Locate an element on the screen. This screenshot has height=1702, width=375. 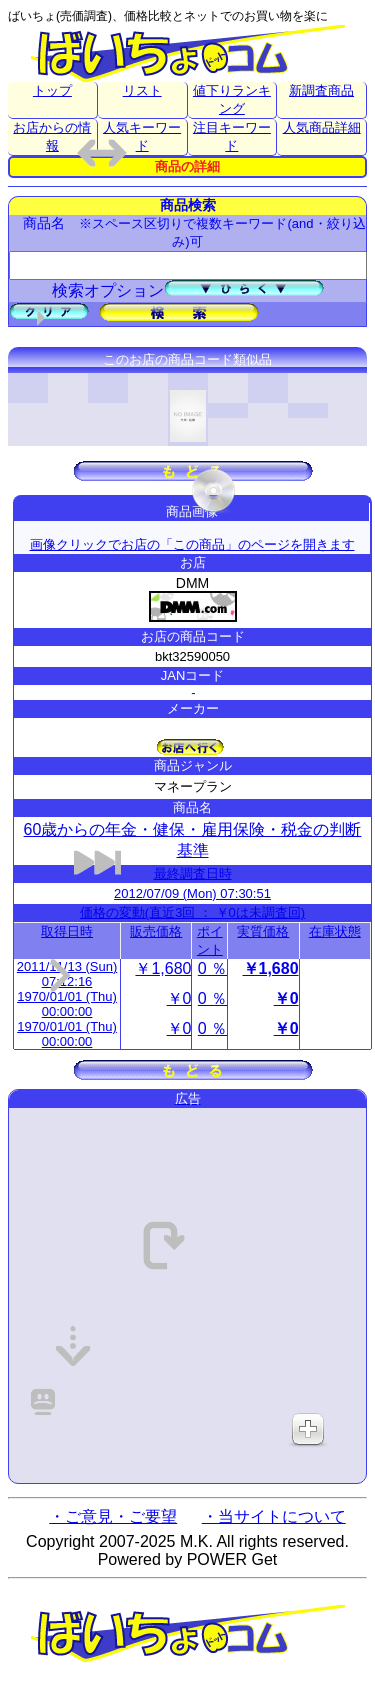
navigate to the next item or screen is located at coordinates (40, 317).